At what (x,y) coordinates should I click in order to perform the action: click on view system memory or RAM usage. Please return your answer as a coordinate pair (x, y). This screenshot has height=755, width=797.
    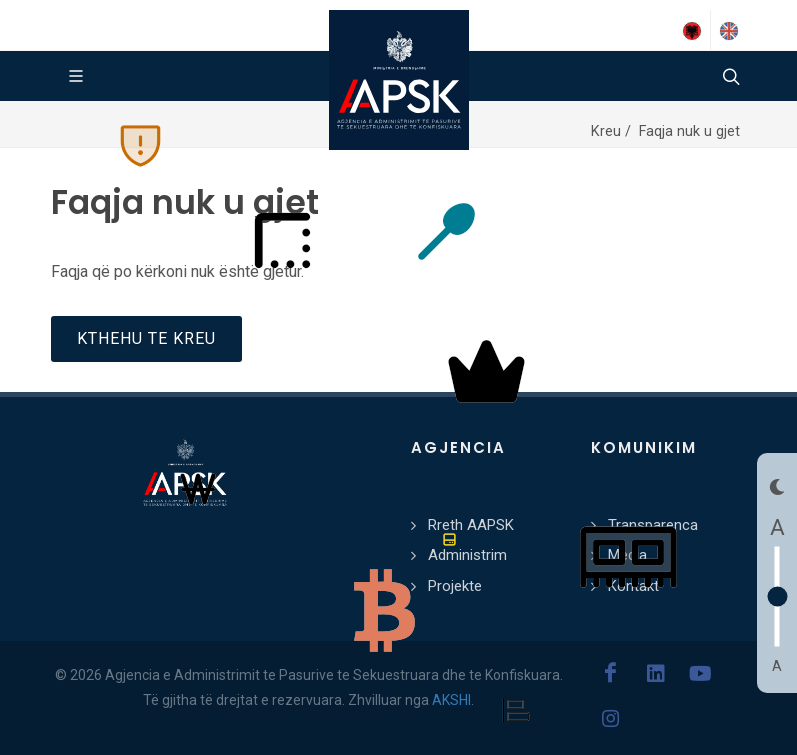
    Looking at the image, I should click on (628, 555).